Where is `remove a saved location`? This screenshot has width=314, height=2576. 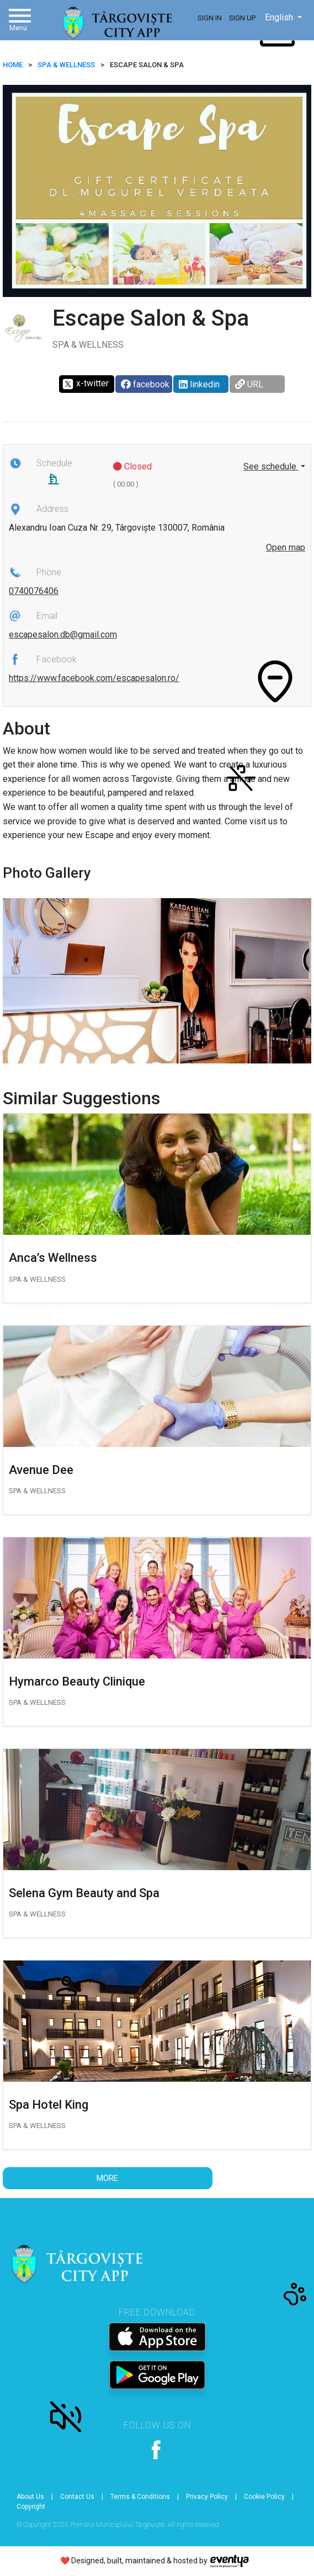 remove a saved location is located at coordinates (275, 681).